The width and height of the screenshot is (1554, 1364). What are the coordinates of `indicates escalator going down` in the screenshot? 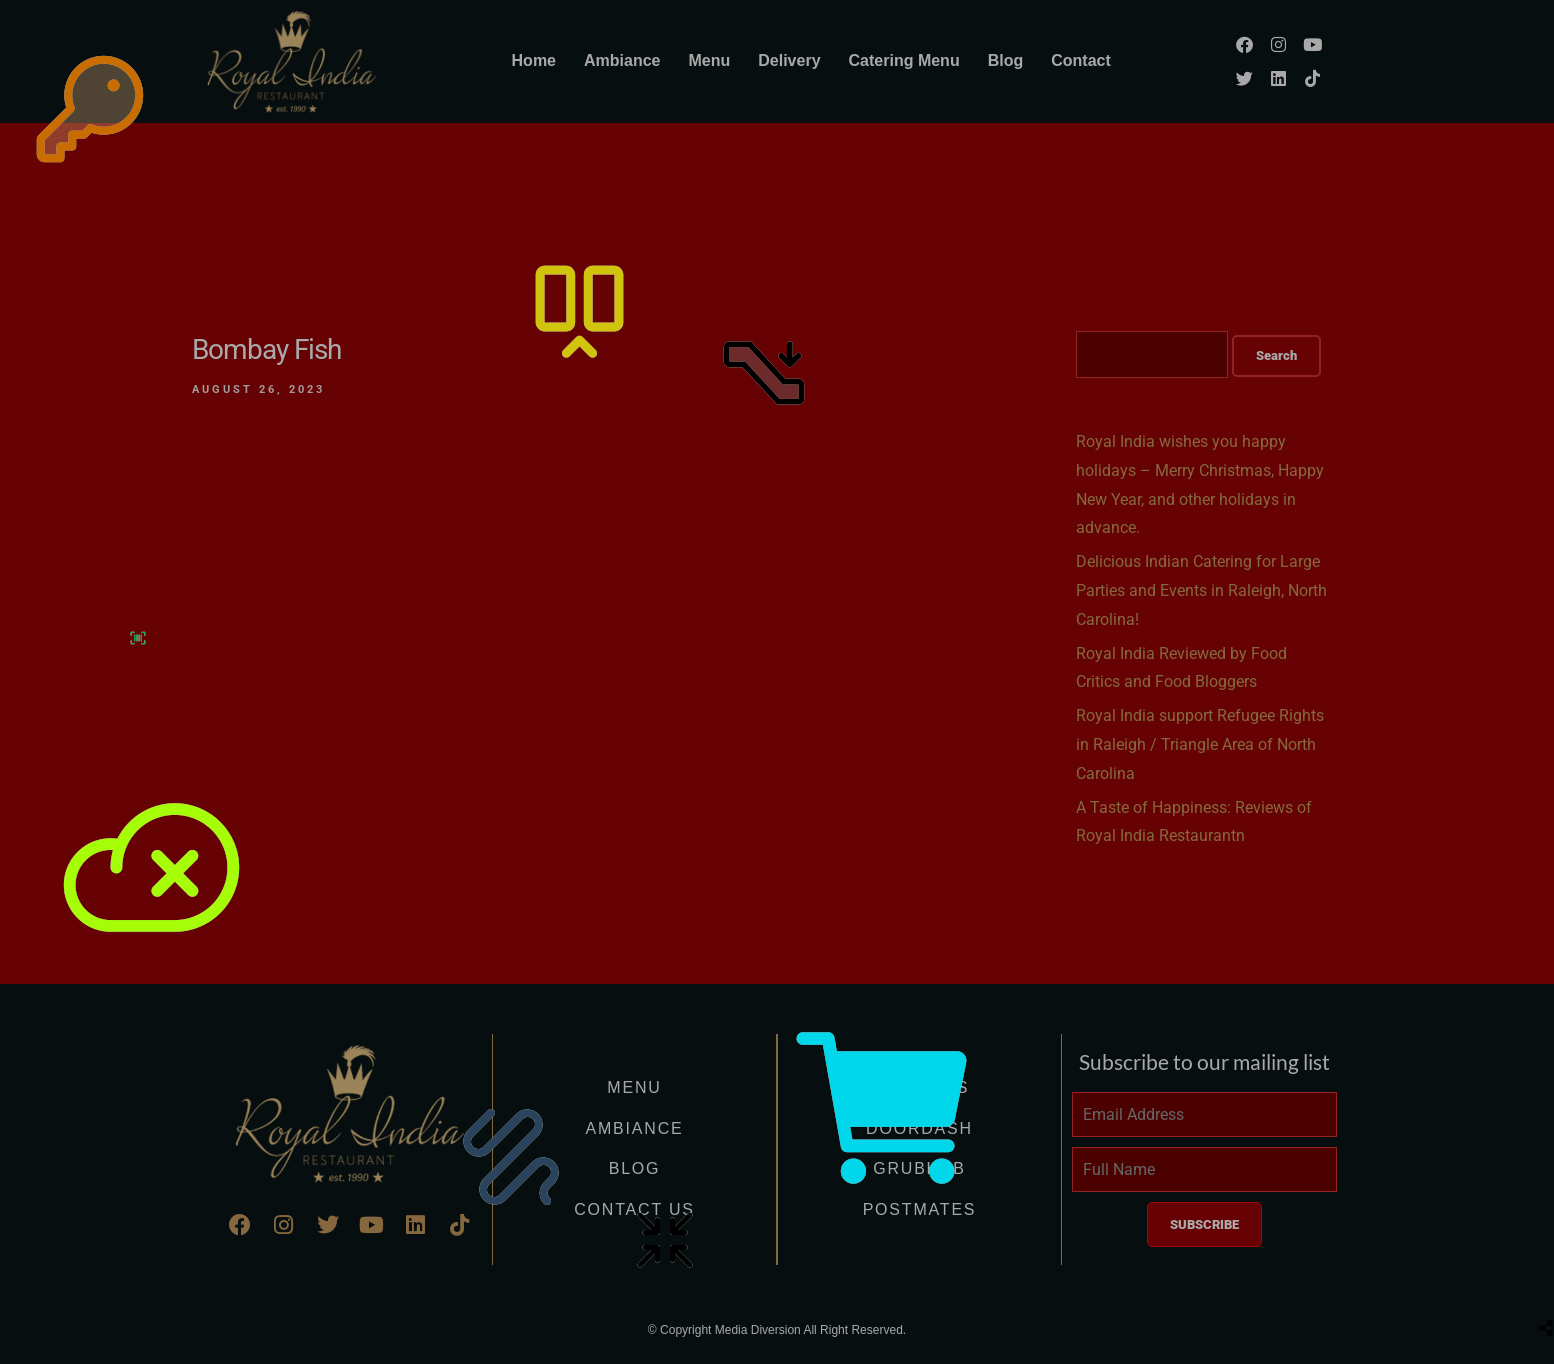 It's located at (764, 373).